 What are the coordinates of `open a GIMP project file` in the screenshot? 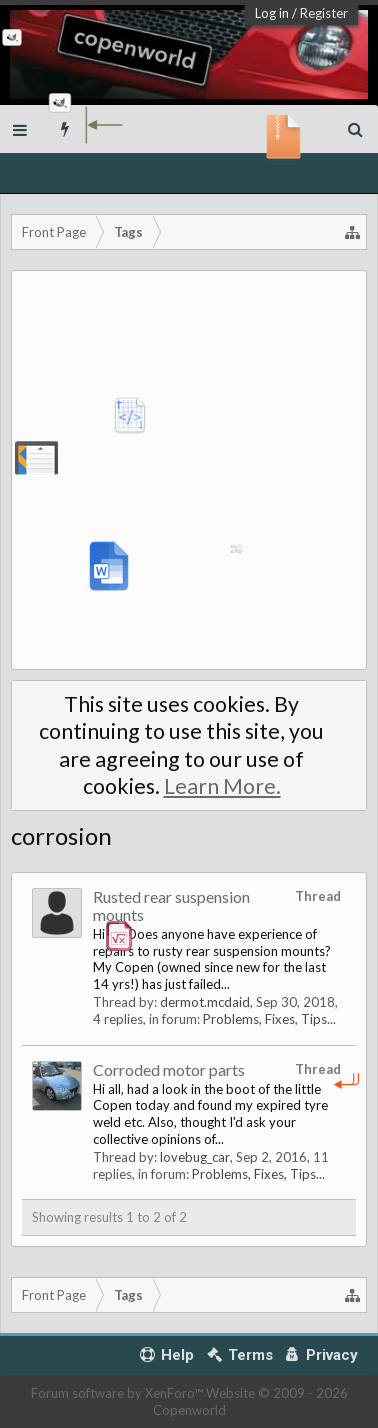 It's located at (12, 37).